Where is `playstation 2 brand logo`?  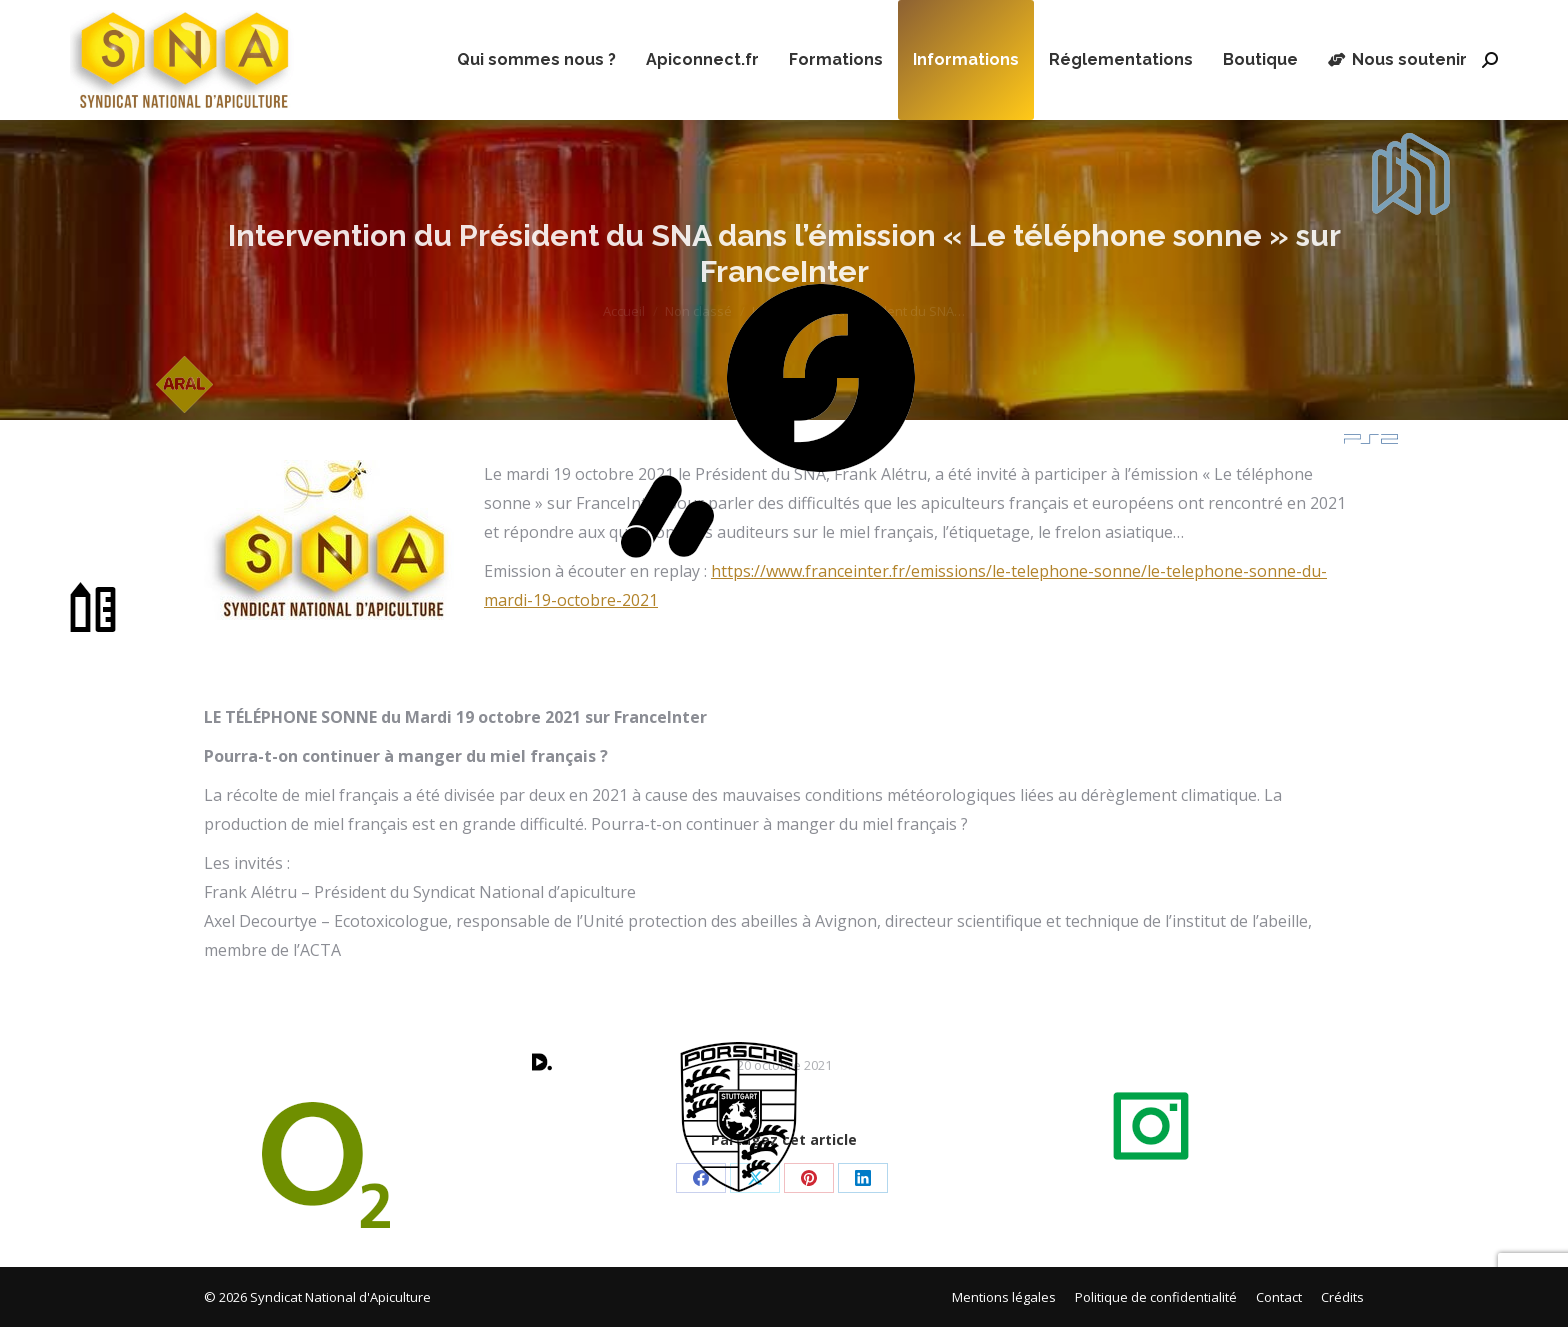 playstation 2 brand logo is located at coordinates (1371, 439).